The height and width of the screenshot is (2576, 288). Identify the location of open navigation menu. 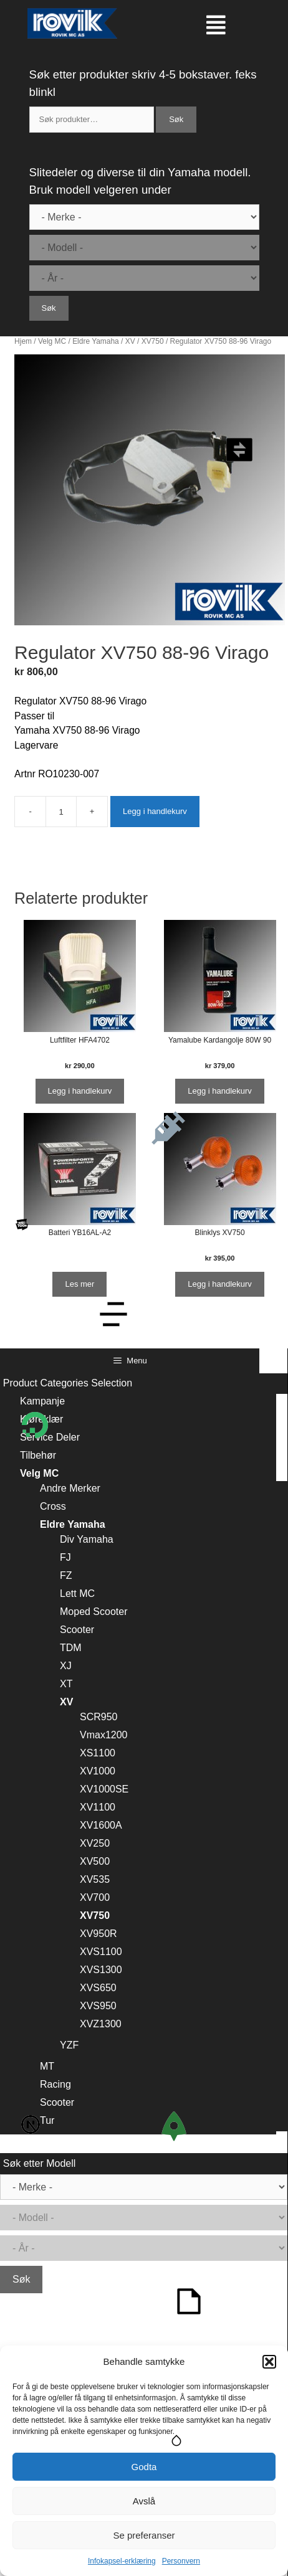
(113, 1314).